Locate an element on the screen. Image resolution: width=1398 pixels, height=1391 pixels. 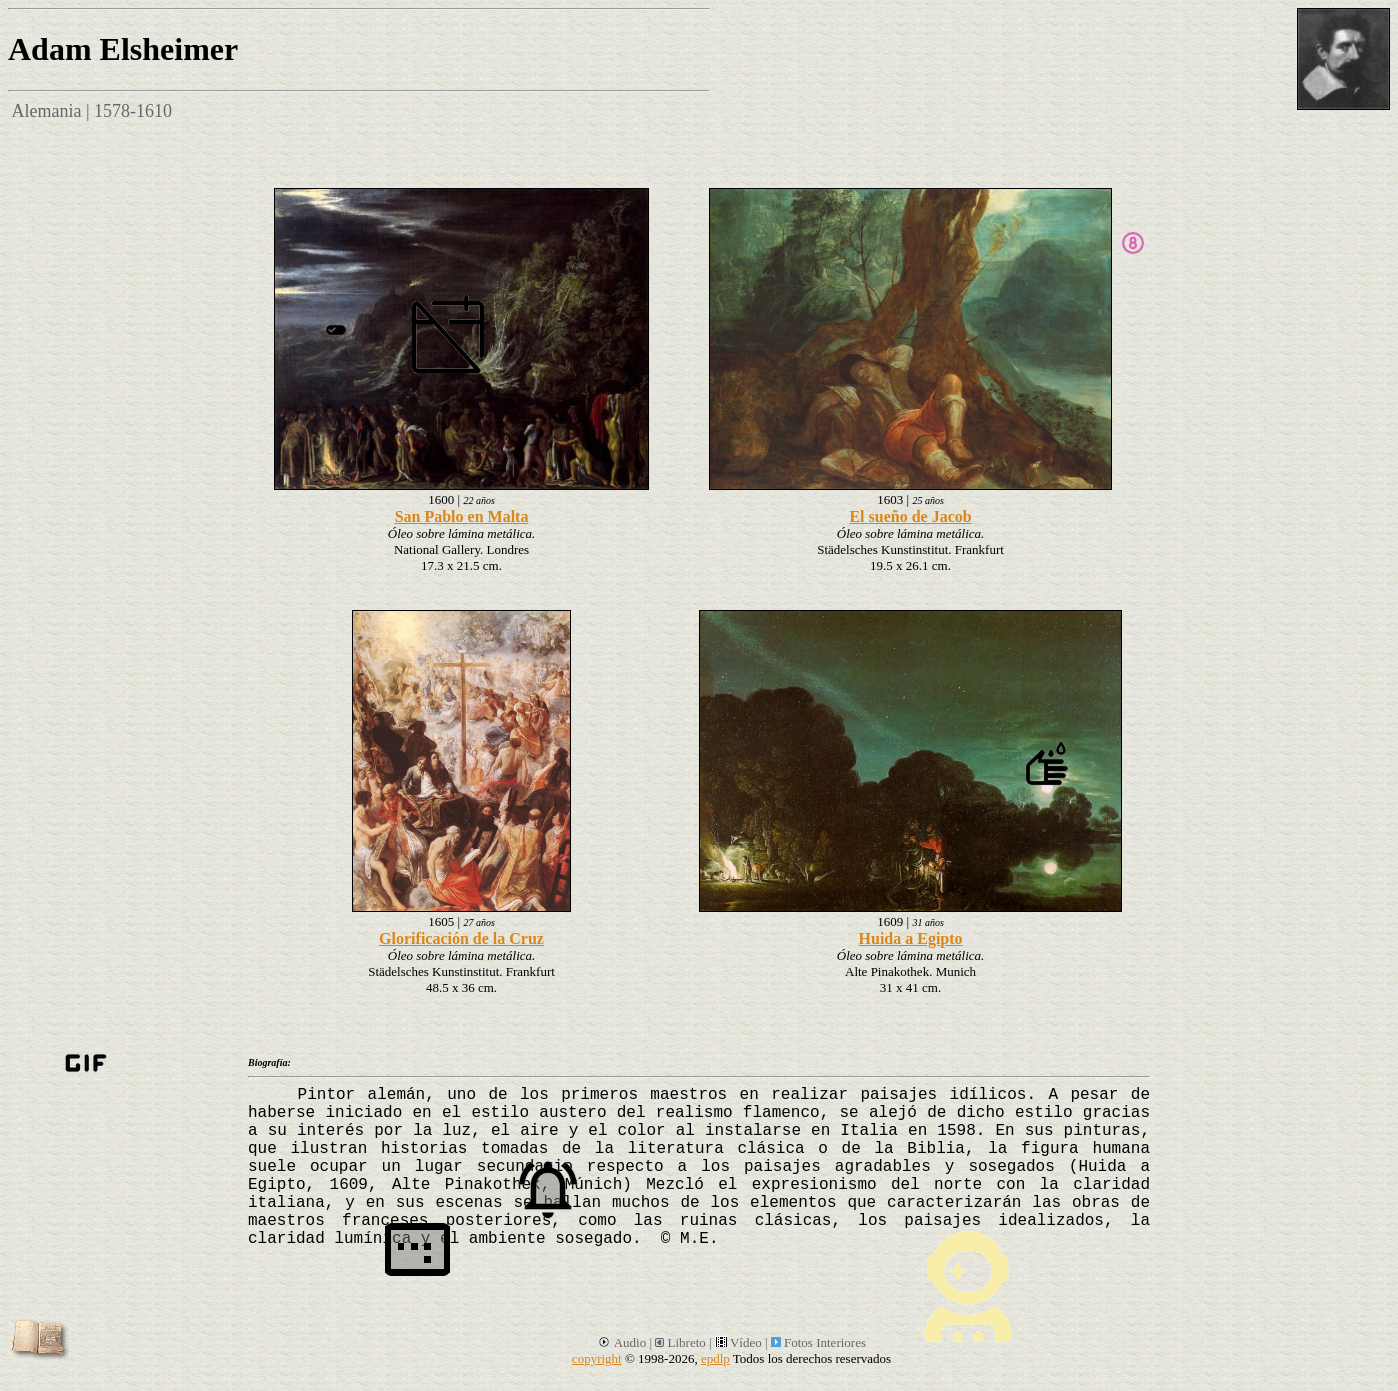
view astronaut or space-themed user profile is located at coordinates (968, 1288).